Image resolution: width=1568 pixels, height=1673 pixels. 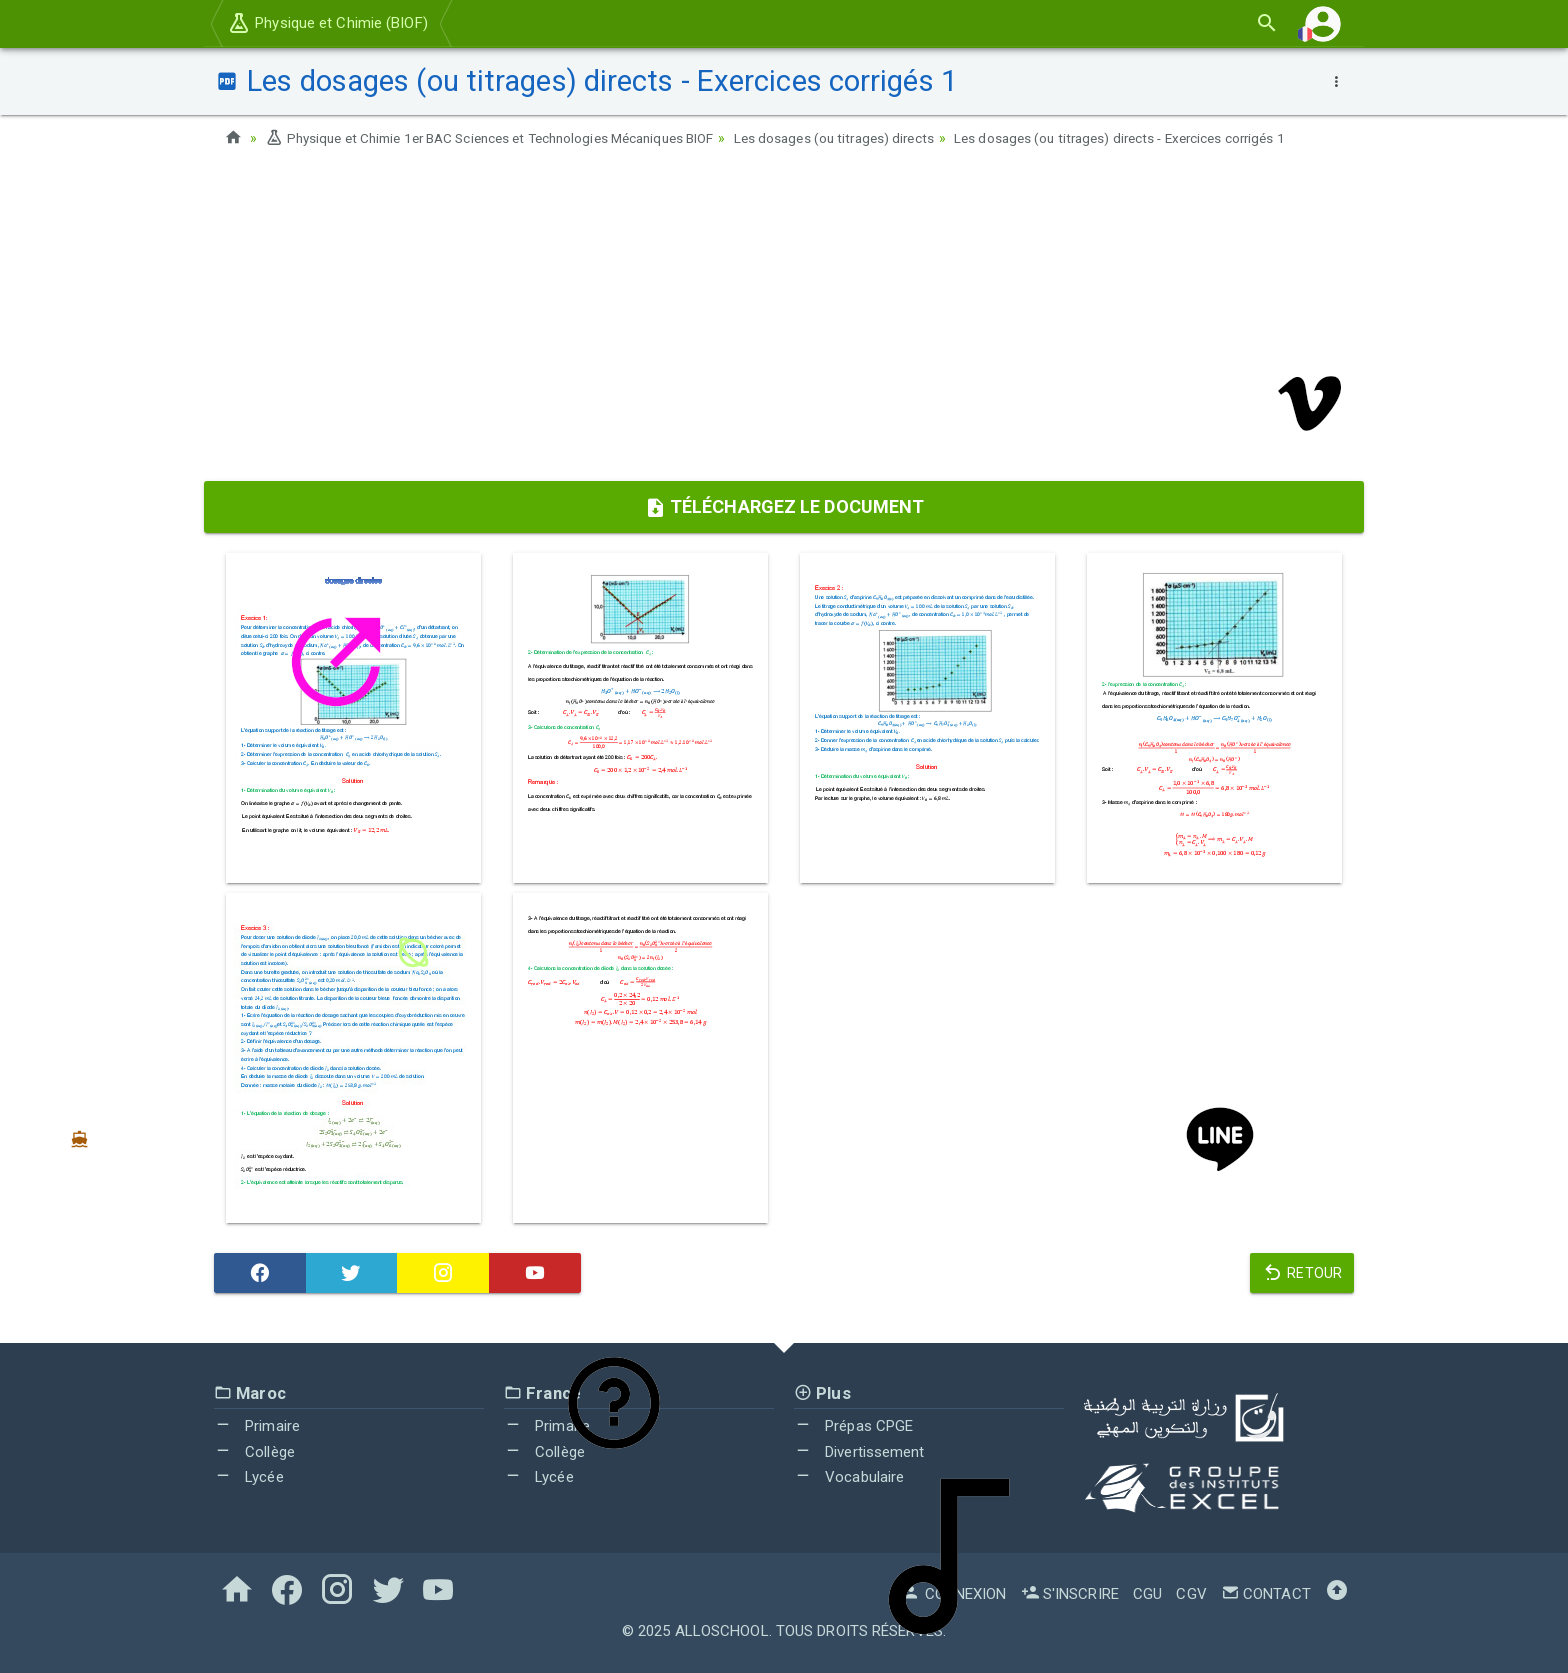 I want to click on share this content, so click(x=336, y=662).